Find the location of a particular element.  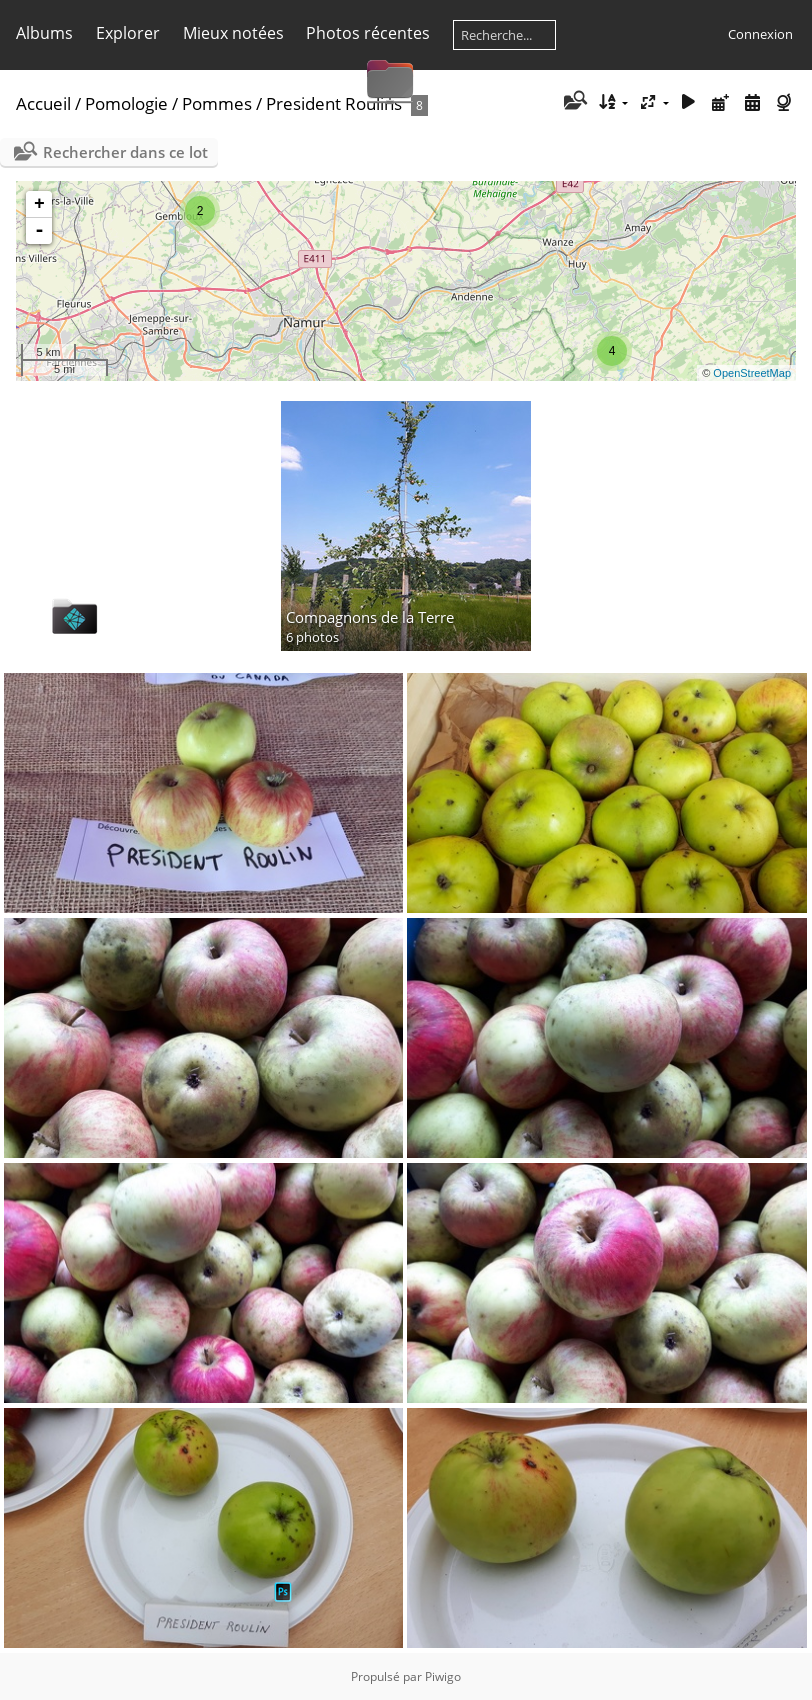

folder containing Netlify project files is located at coordinates (74, 617).